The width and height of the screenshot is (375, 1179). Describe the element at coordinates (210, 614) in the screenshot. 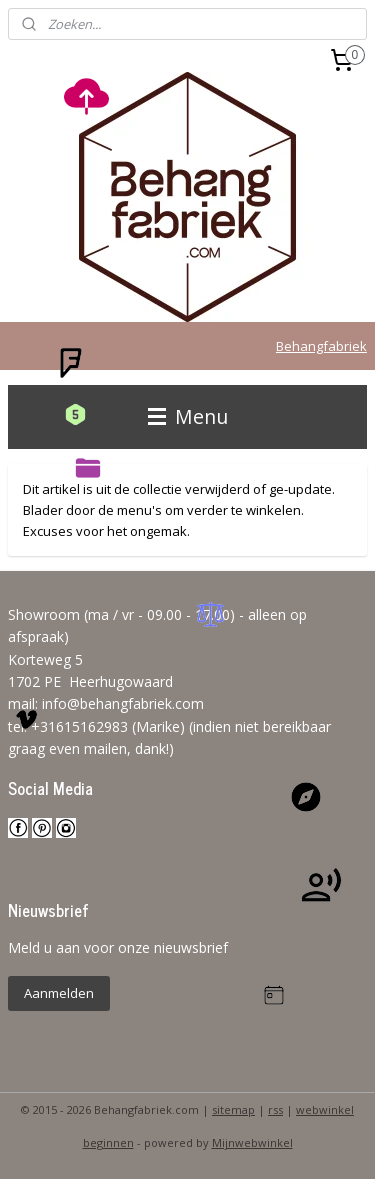

I see `access legal or terms of service information` at that location.